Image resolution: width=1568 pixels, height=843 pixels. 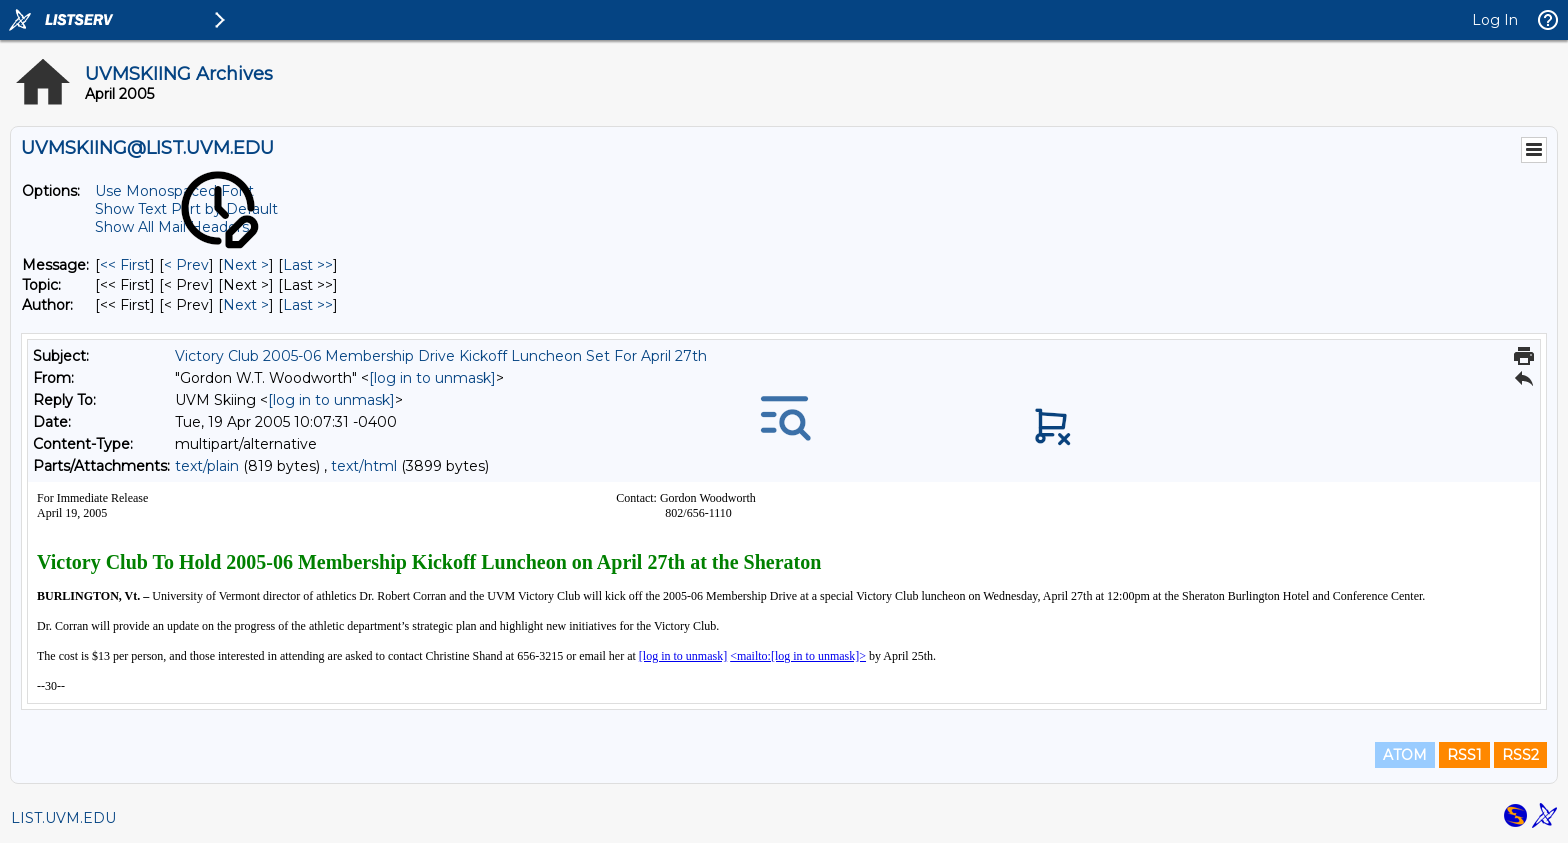 What do you see at coordinates (784, 414) in the screenshot?
I see `search within a list or document` at bounding box center [784, 414].